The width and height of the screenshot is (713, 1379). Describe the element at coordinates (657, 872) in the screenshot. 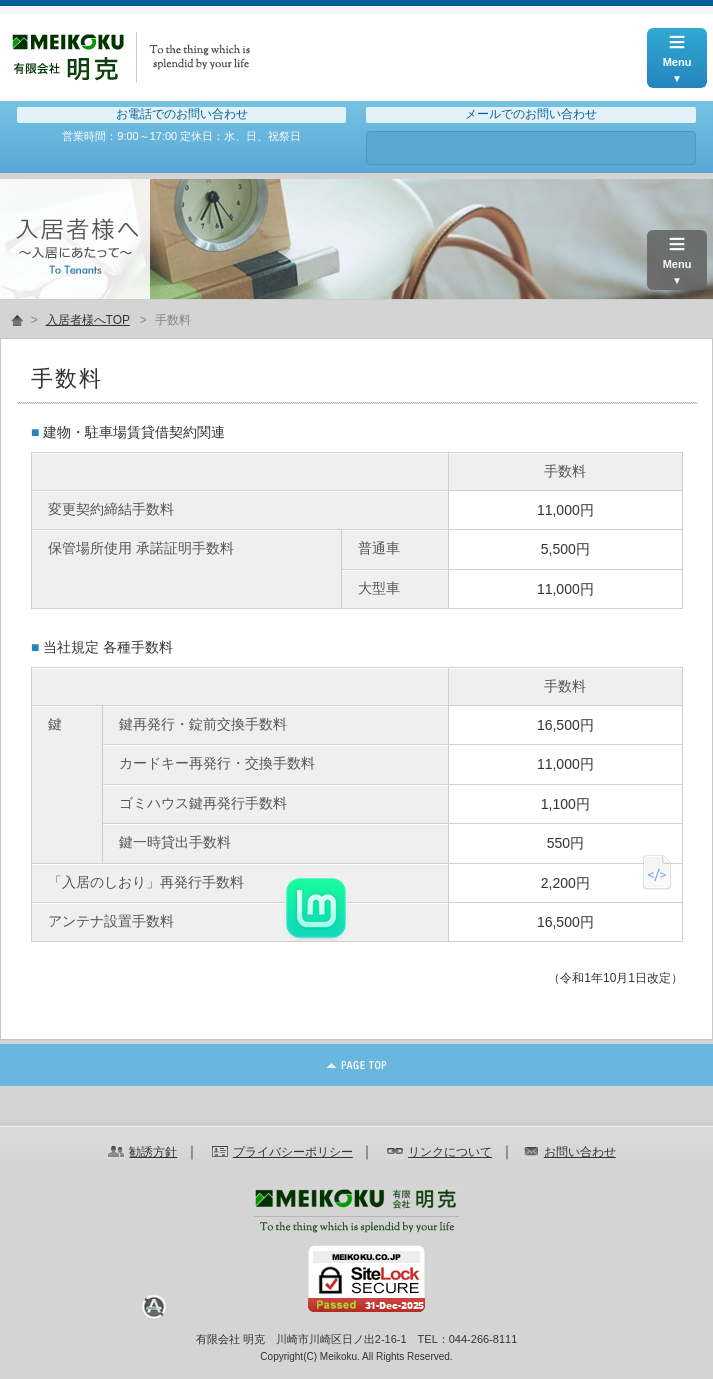

I see `an HTML or code file type indicator` at that location.